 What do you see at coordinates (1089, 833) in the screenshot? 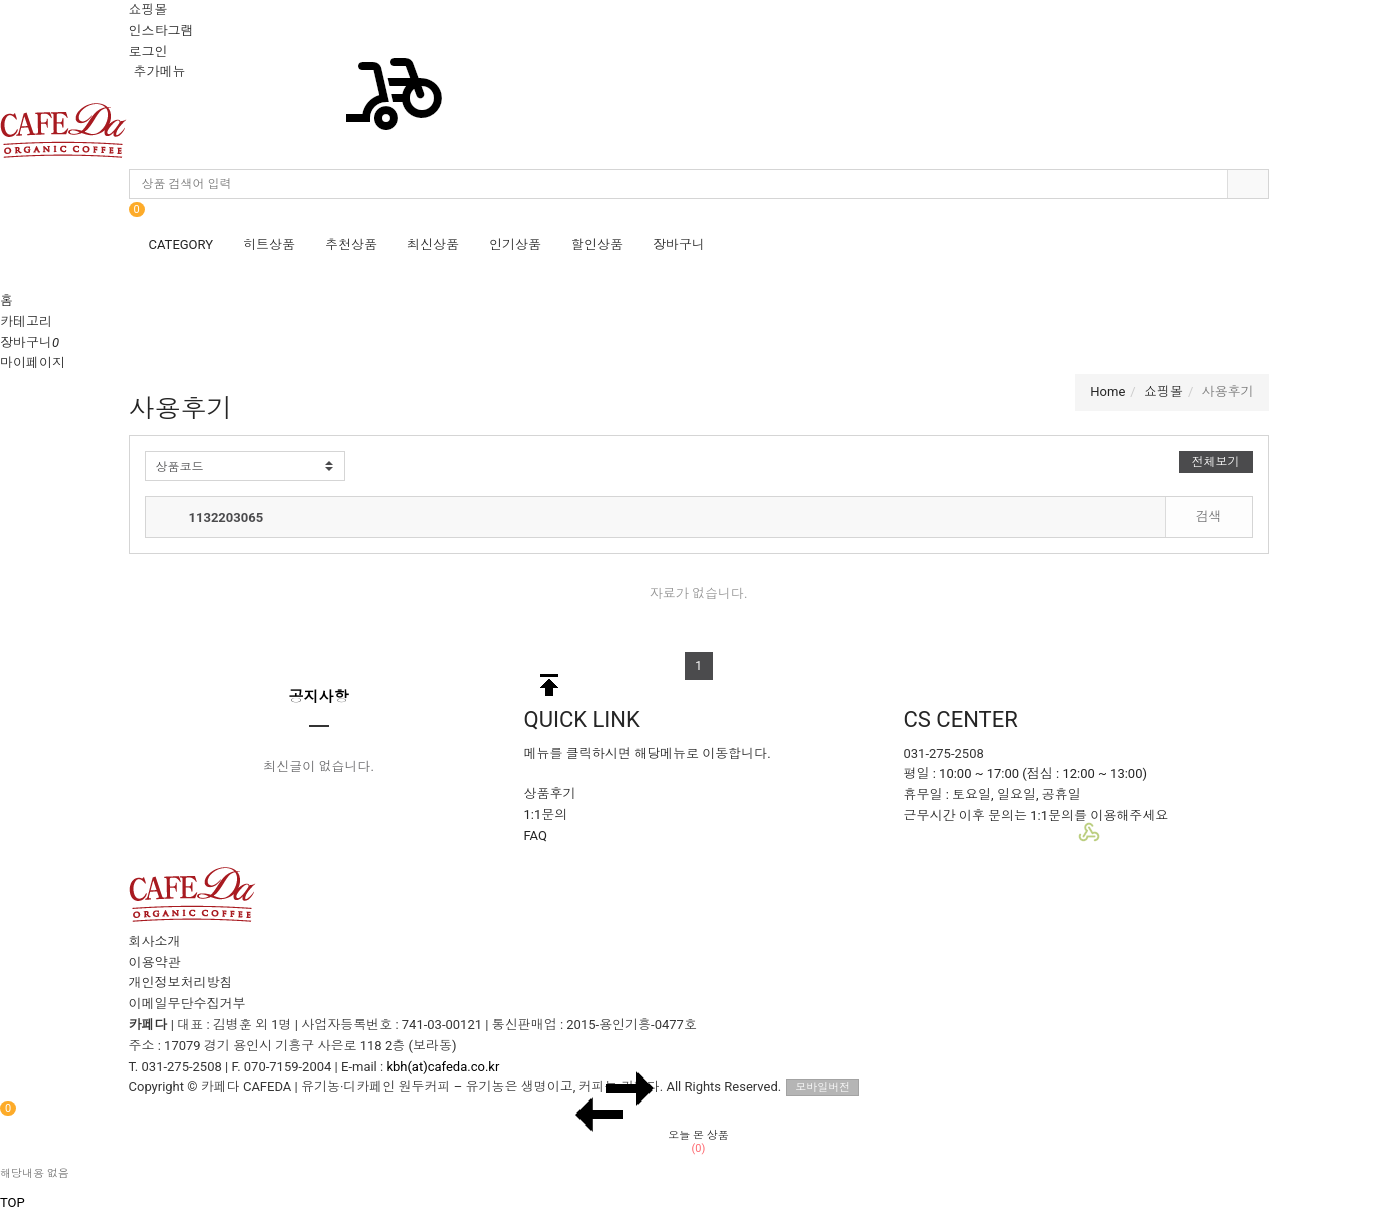
I see `configure webhook integrations` at bounding box center [1089, 833].